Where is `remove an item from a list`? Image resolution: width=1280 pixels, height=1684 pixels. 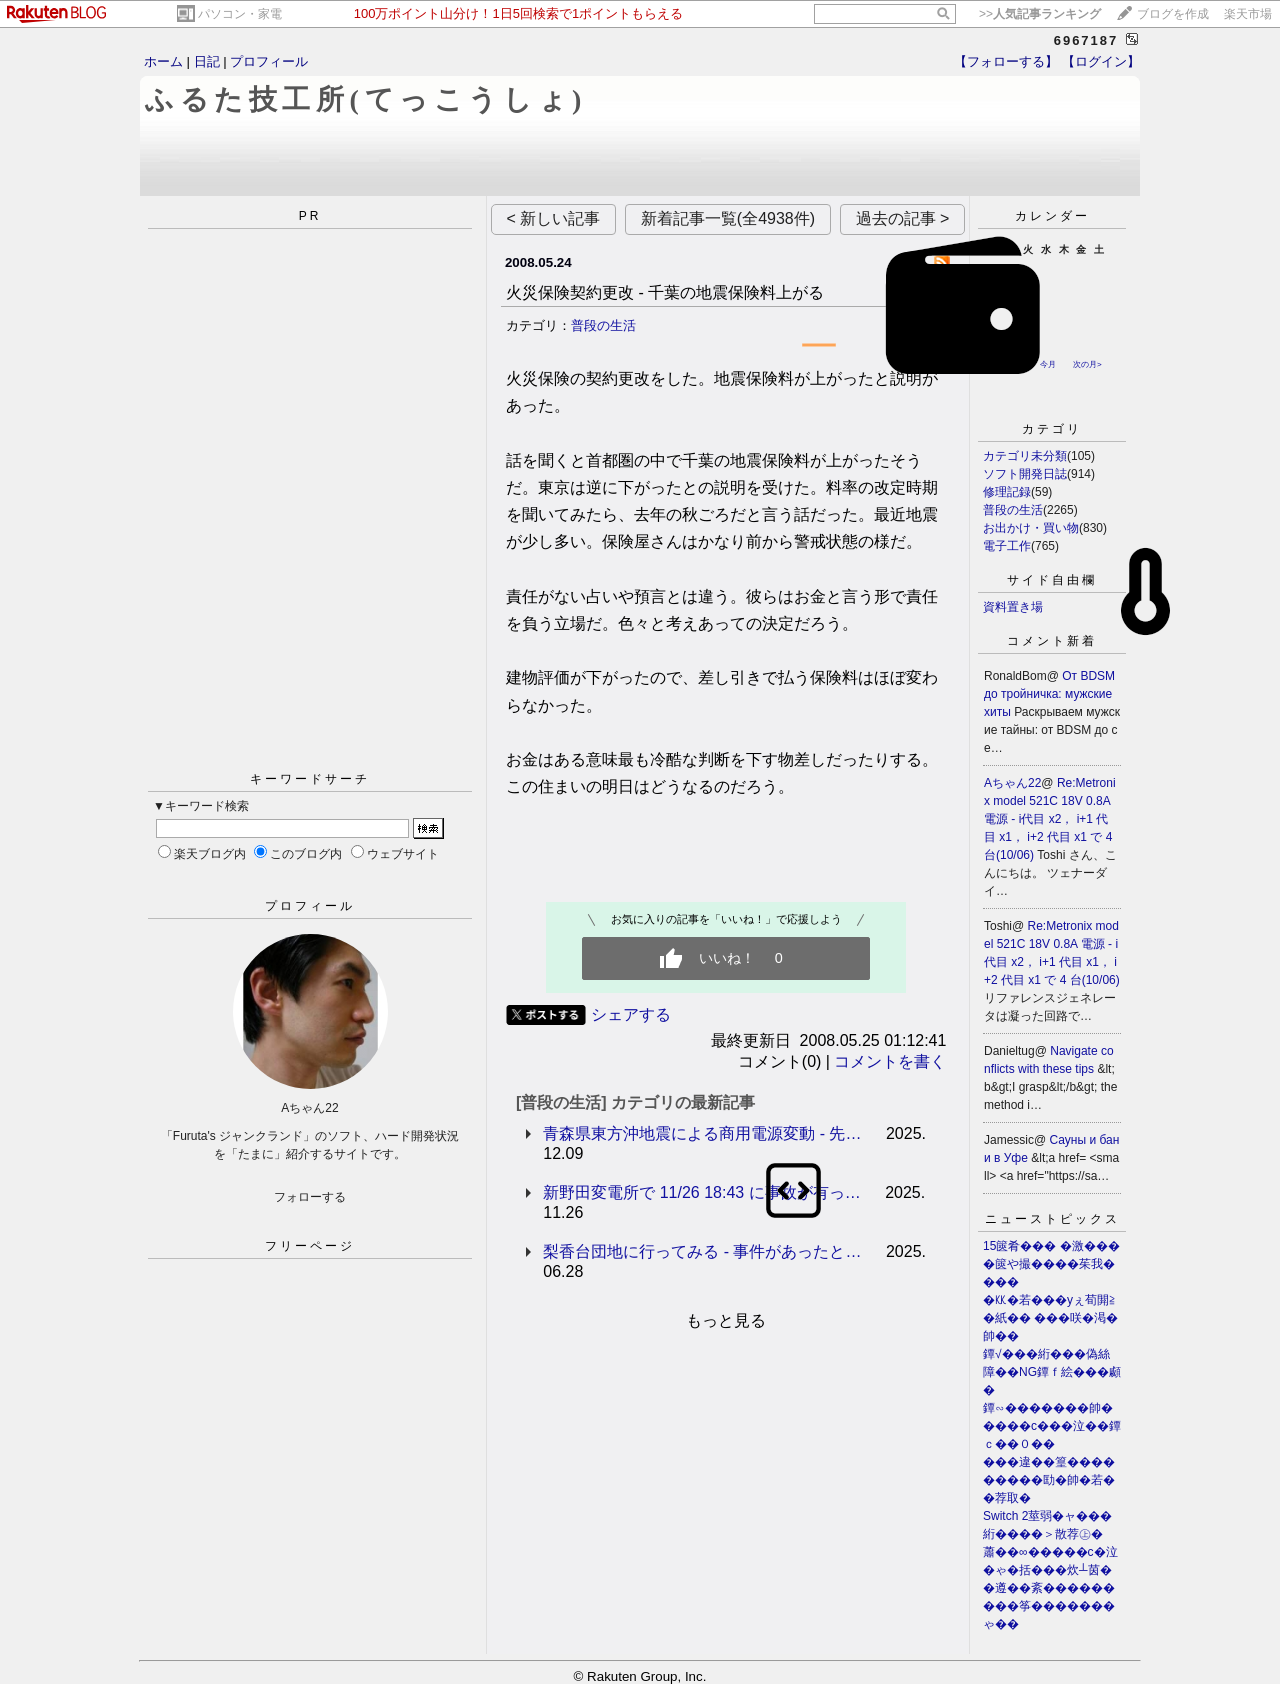 remove an item from a list is located at coordinates (819, 345).